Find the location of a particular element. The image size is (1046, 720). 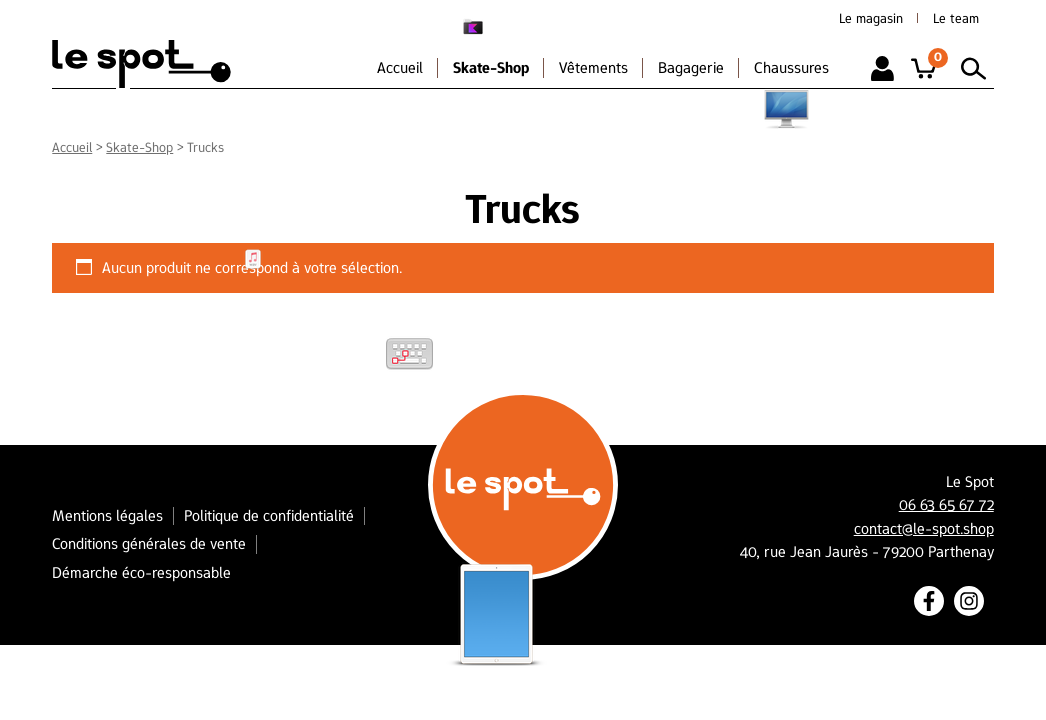

an ADPCM audio file format indicator is located at coordinates (253, 259).